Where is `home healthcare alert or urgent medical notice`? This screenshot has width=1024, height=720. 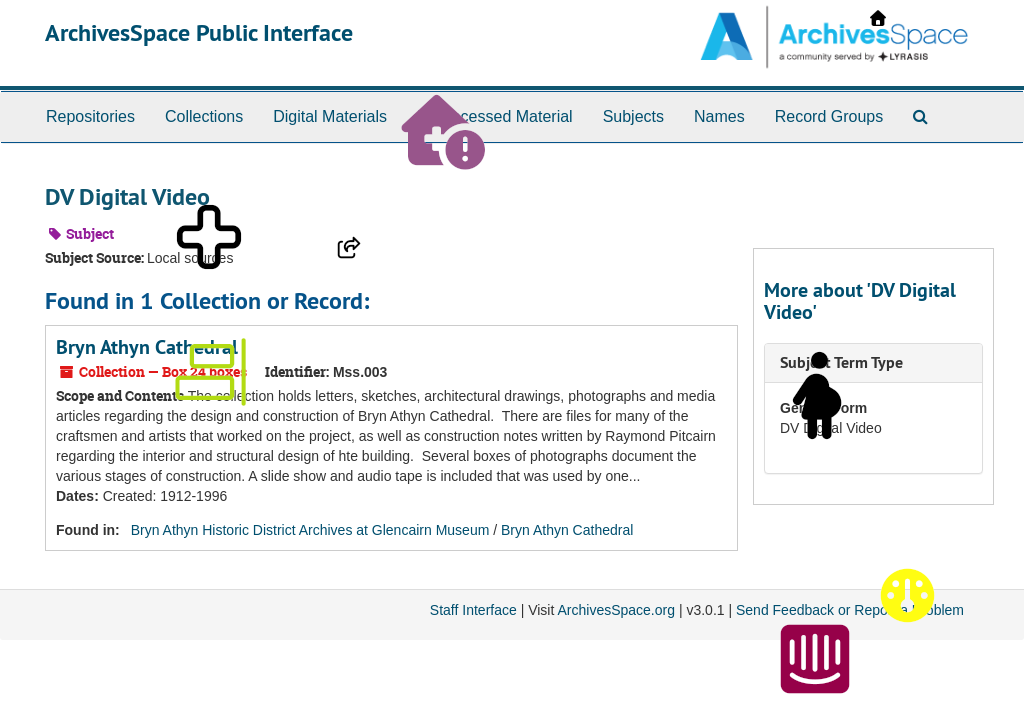
home healthcare alert or urgent medical notice is located at coordinates (441, 130).